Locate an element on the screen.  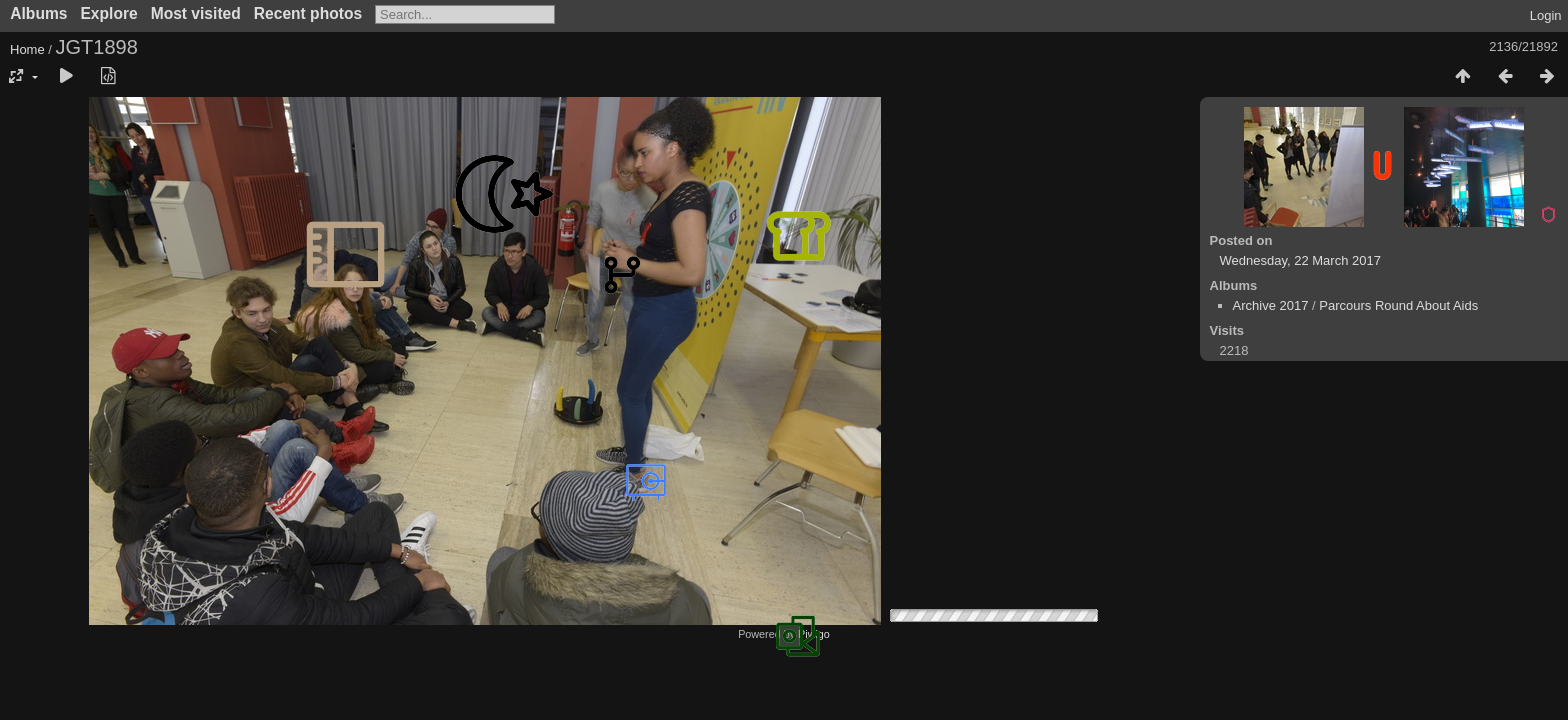
access security settings is located at coordinates (1548, 214).